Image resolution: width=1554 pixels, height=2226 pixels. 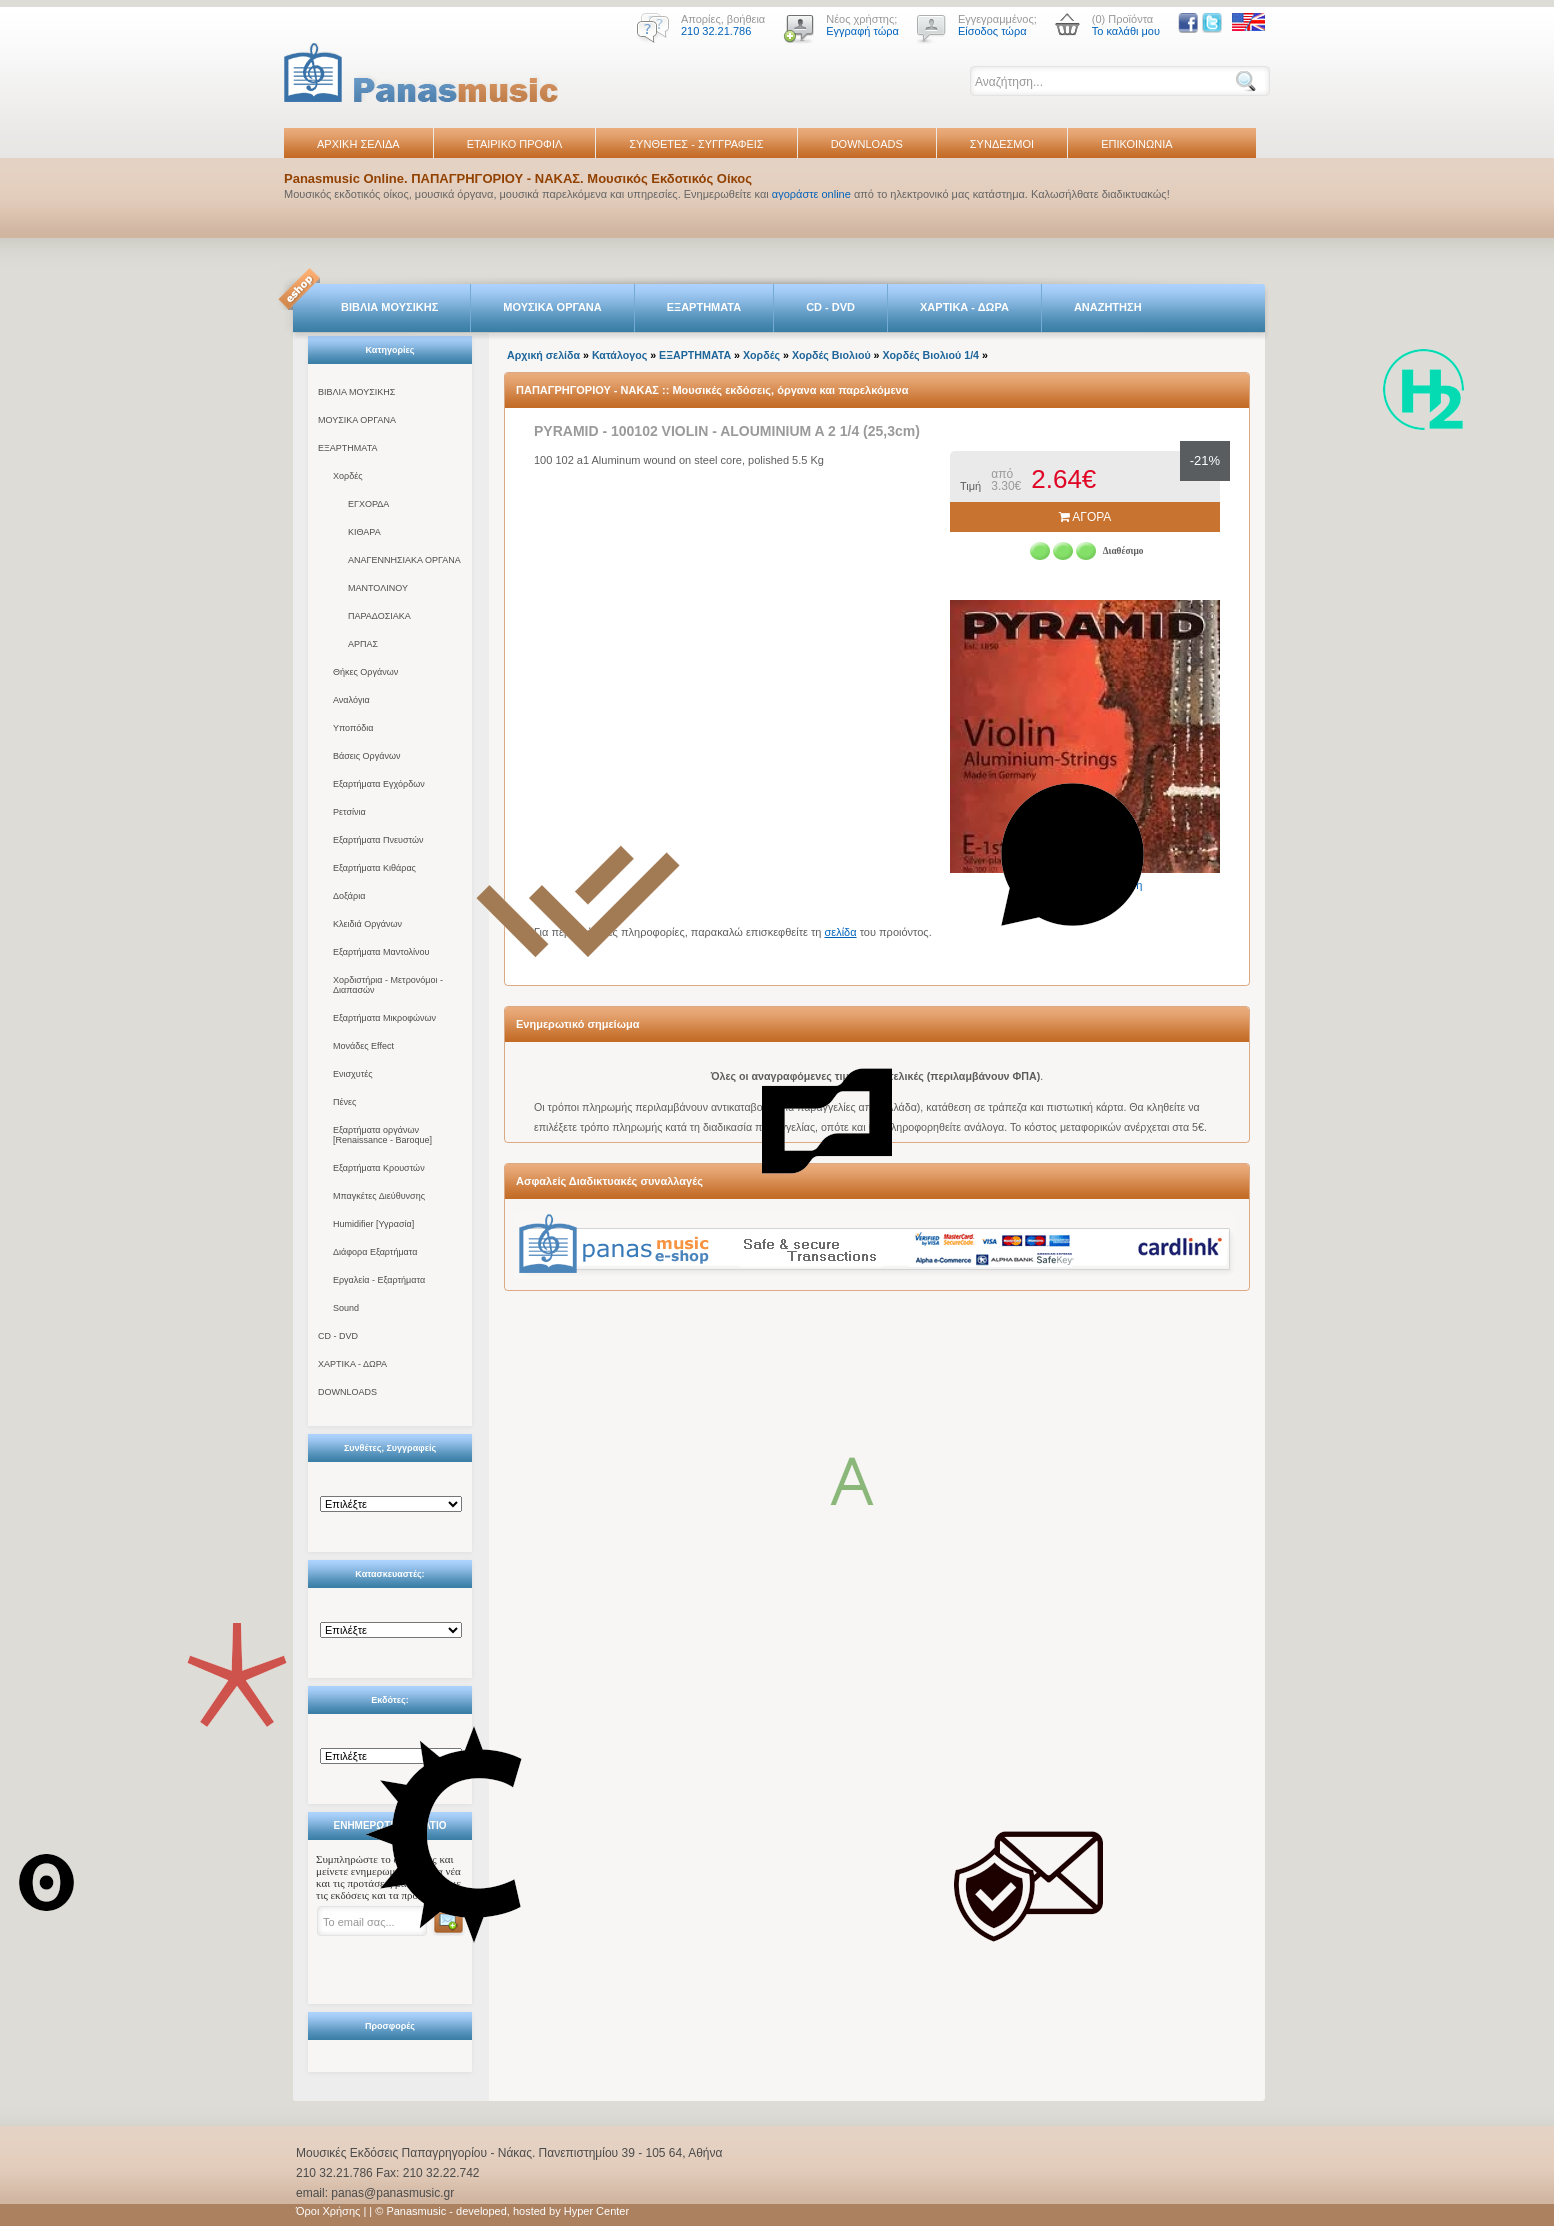 I want to click on open stencyl game development software, so click(x=443, y=1834).